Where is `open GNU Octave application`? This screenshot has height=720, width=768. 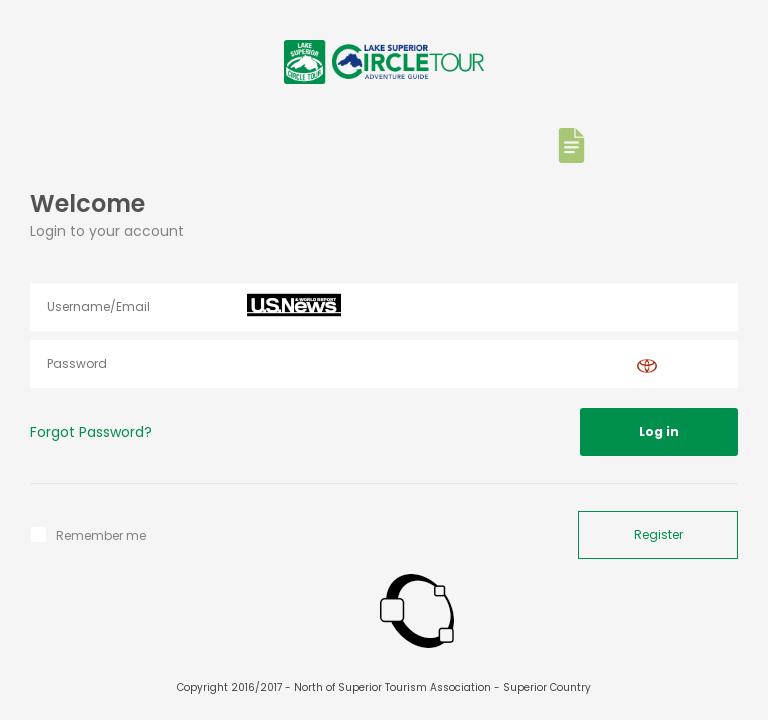
open GNU Octave application is located at coordinates (417, 611).